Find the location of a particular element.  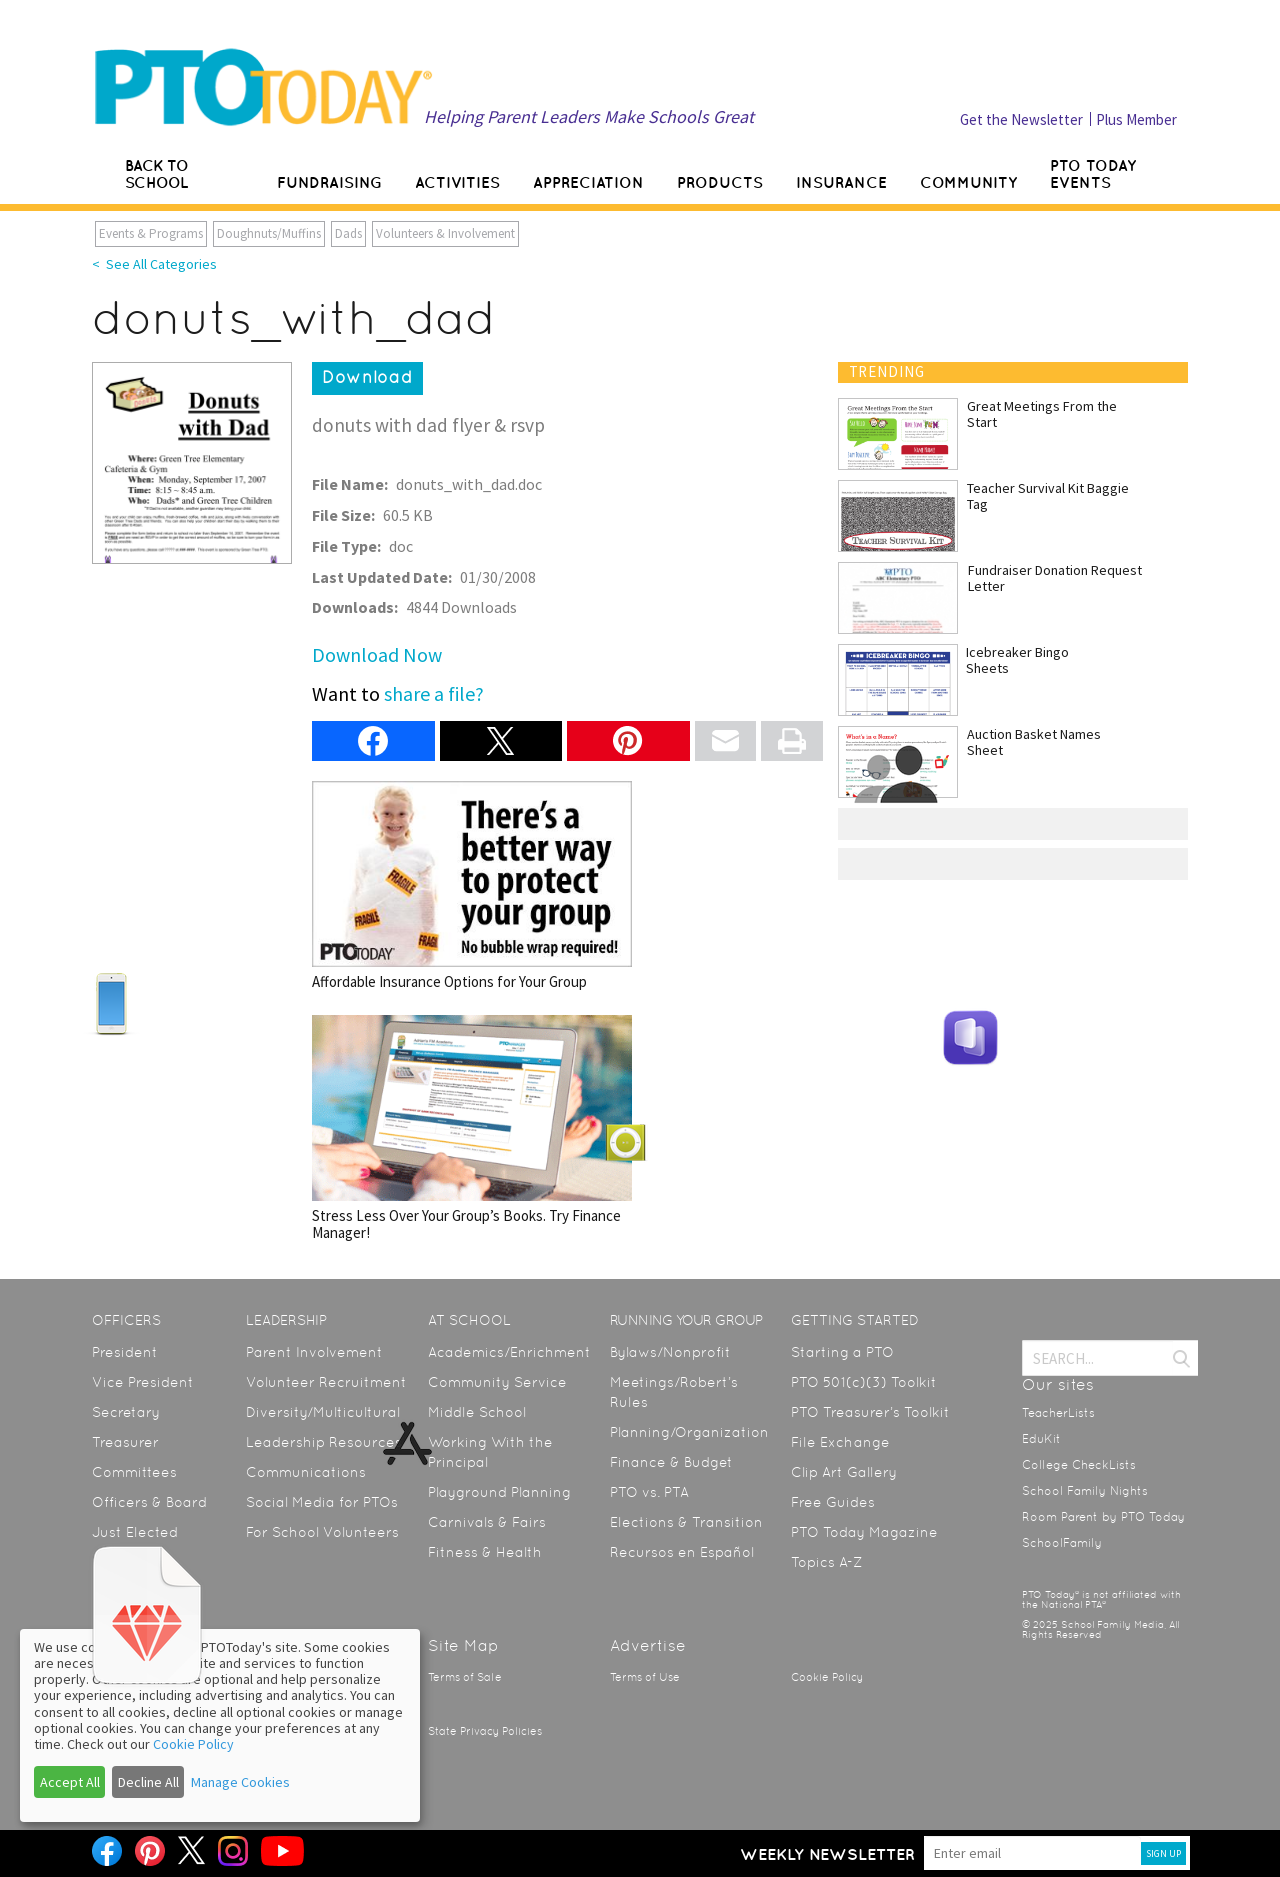

view group or shared folder is located at coordinates (896, 766).